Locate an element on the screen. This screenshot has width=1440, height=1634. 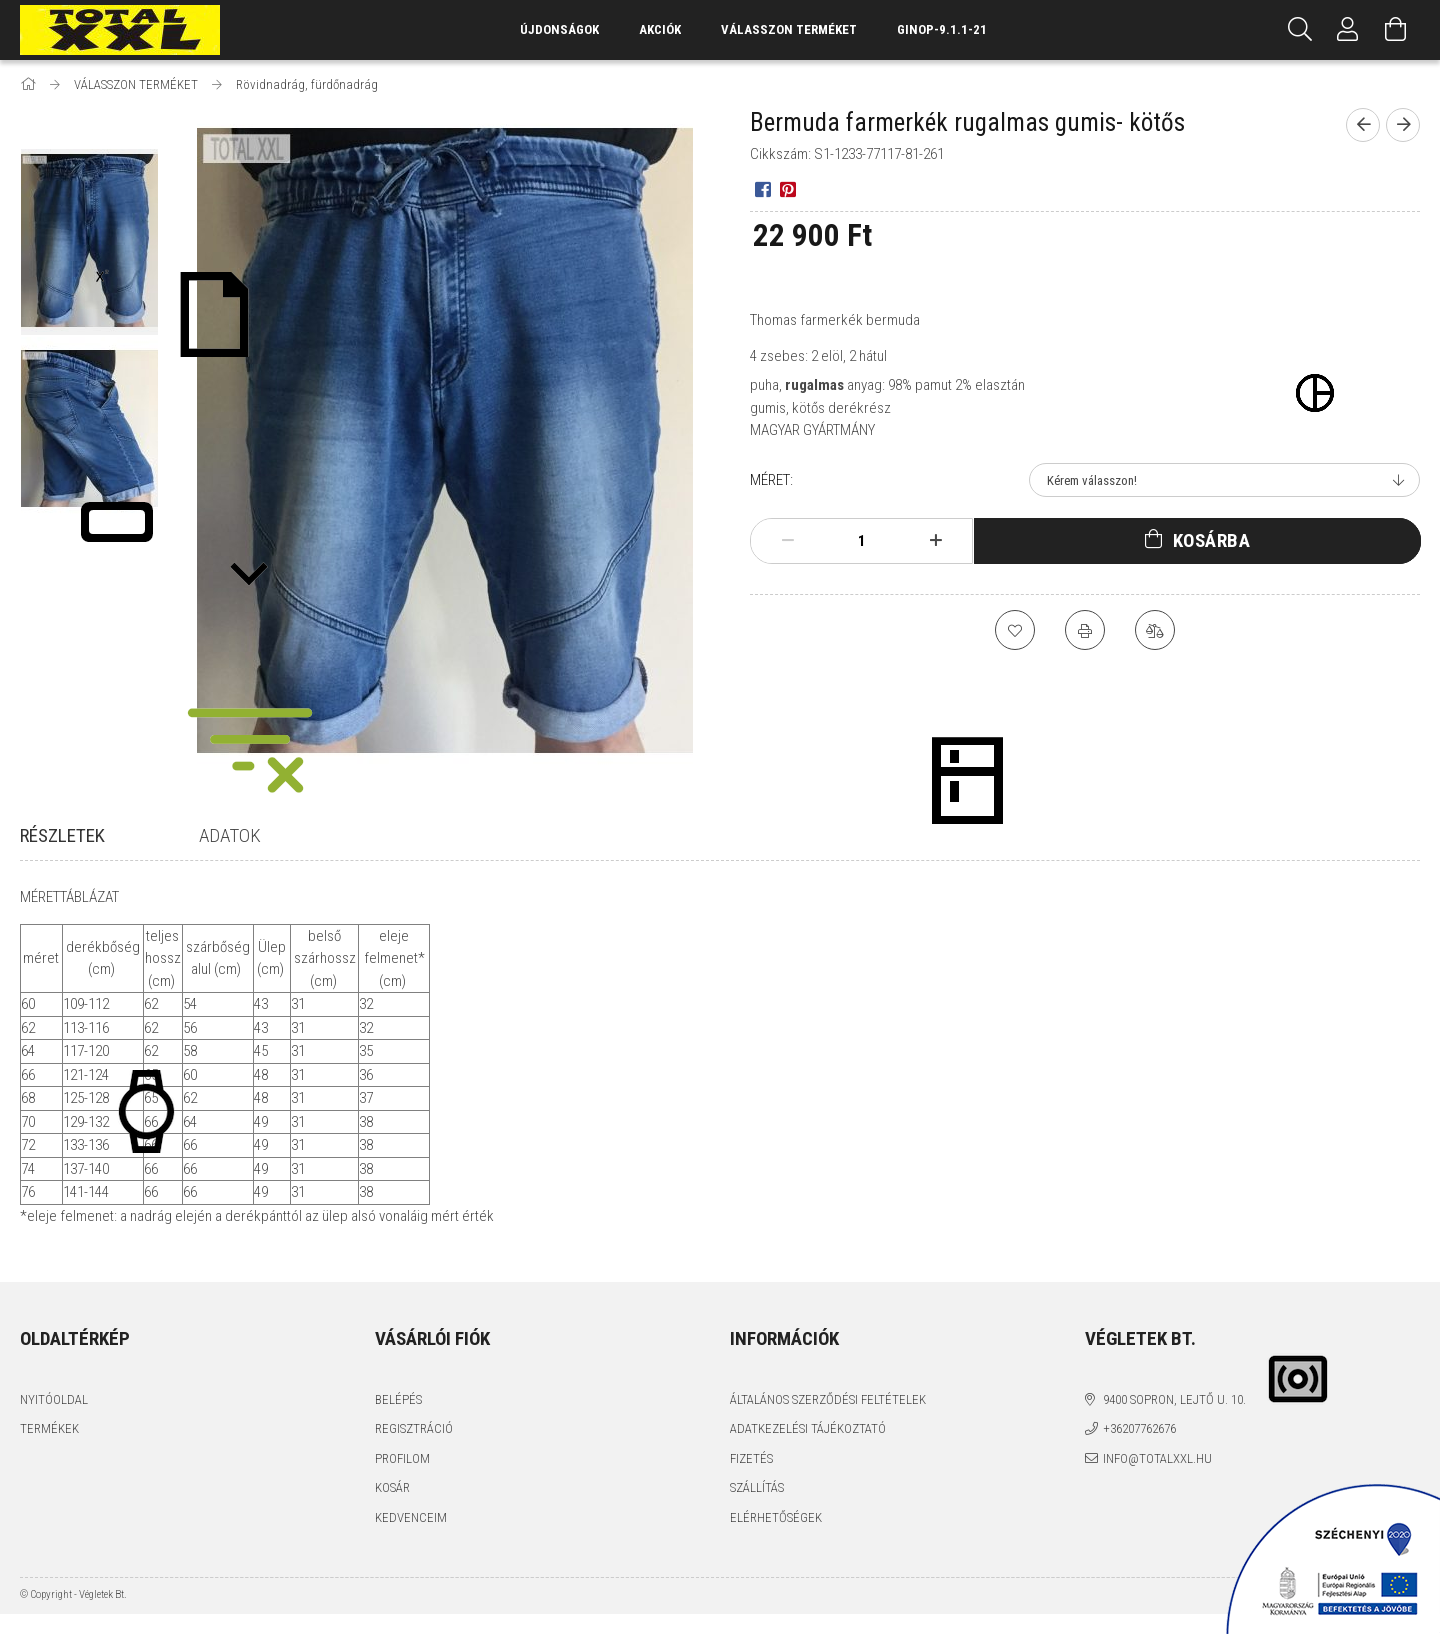
view data breakdown or statistics is located at coordinates (1315, 393).